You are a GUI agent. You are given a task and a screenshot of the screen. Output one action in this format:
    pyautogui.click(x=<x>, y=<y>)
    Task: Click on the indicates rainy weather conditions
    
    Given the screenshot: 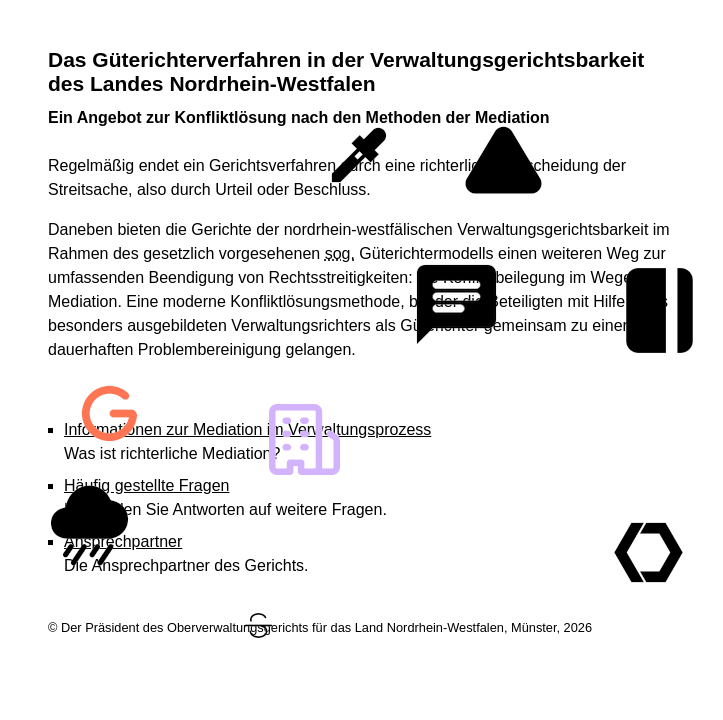 What is the action you would take?
    pyautogui.click(x=89, y=525)
    